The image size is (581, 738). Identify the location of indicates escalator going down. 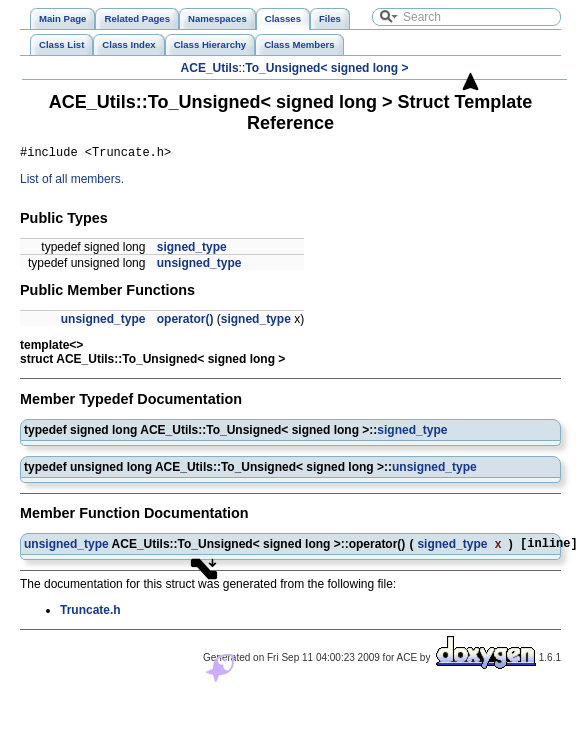
(204, 569).